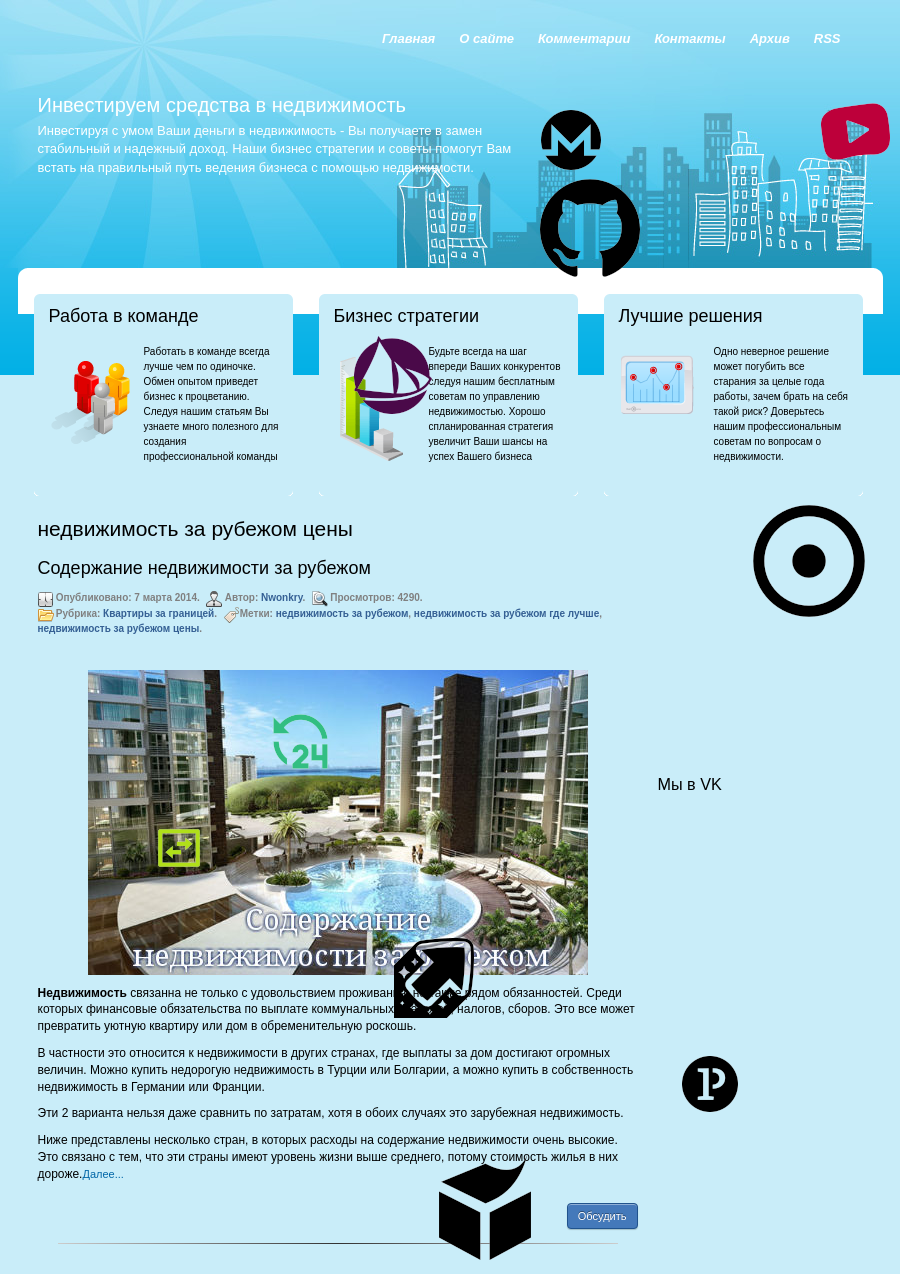 The image size is (900, 1274). Describe the element at coordinates (809, 561) in the screenshot. I see `start recording audio or video` at that location.